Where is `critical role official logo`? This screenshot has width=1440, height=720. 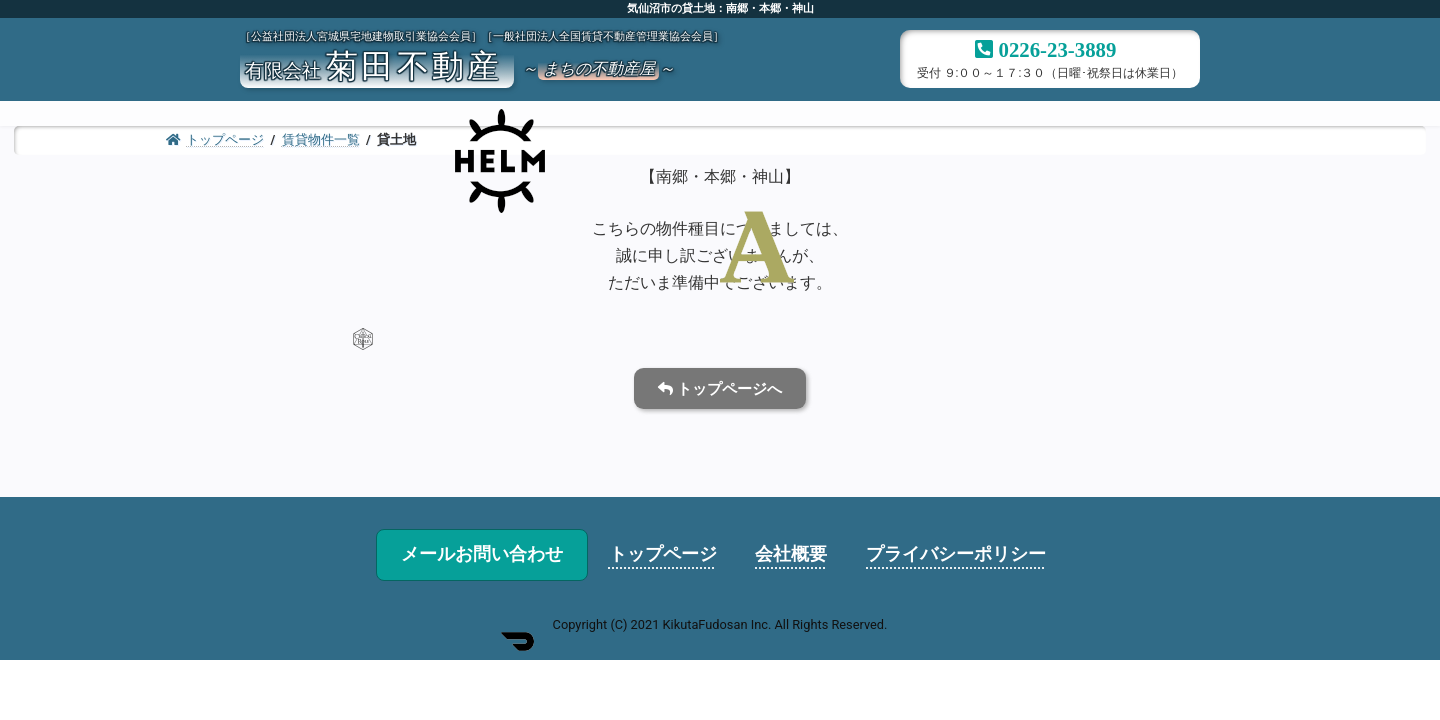 critical role official logo is located at coordinates (363, 339).